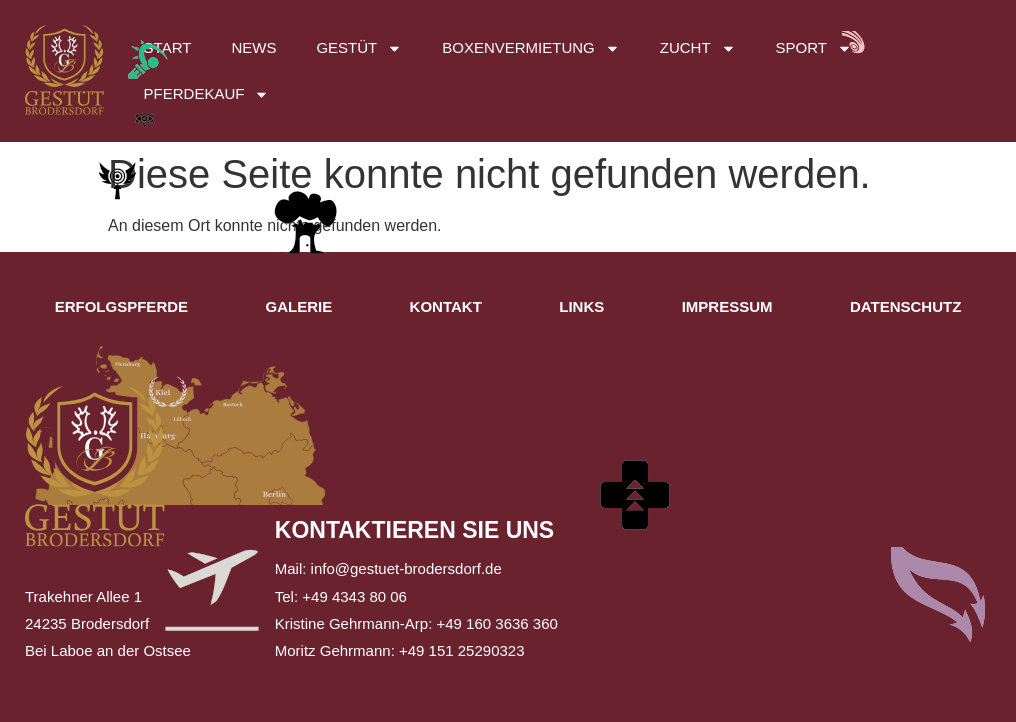  Describe the element at coordinates (144, 119) in the screenshot. I see `sheikah tribe symbol from the legend of zelda series` at that location.